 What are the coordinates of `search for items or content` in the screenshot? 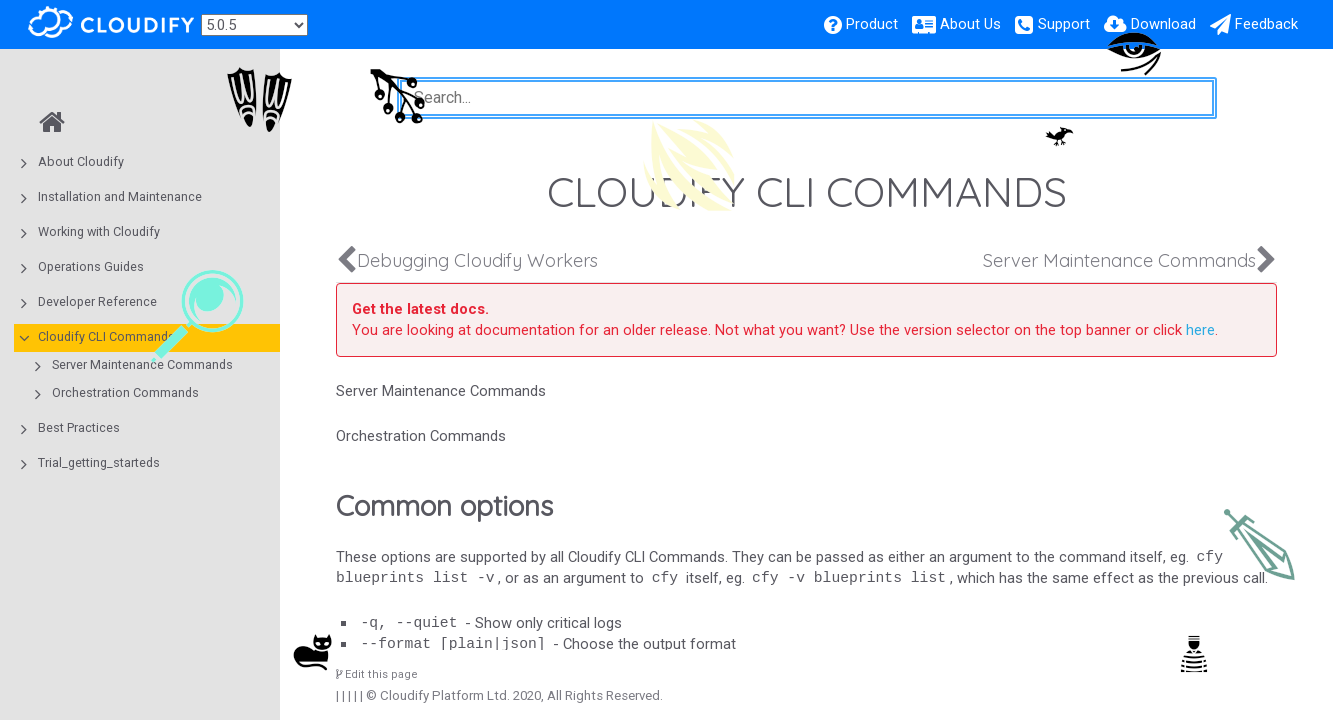 It's located at (197, 317).